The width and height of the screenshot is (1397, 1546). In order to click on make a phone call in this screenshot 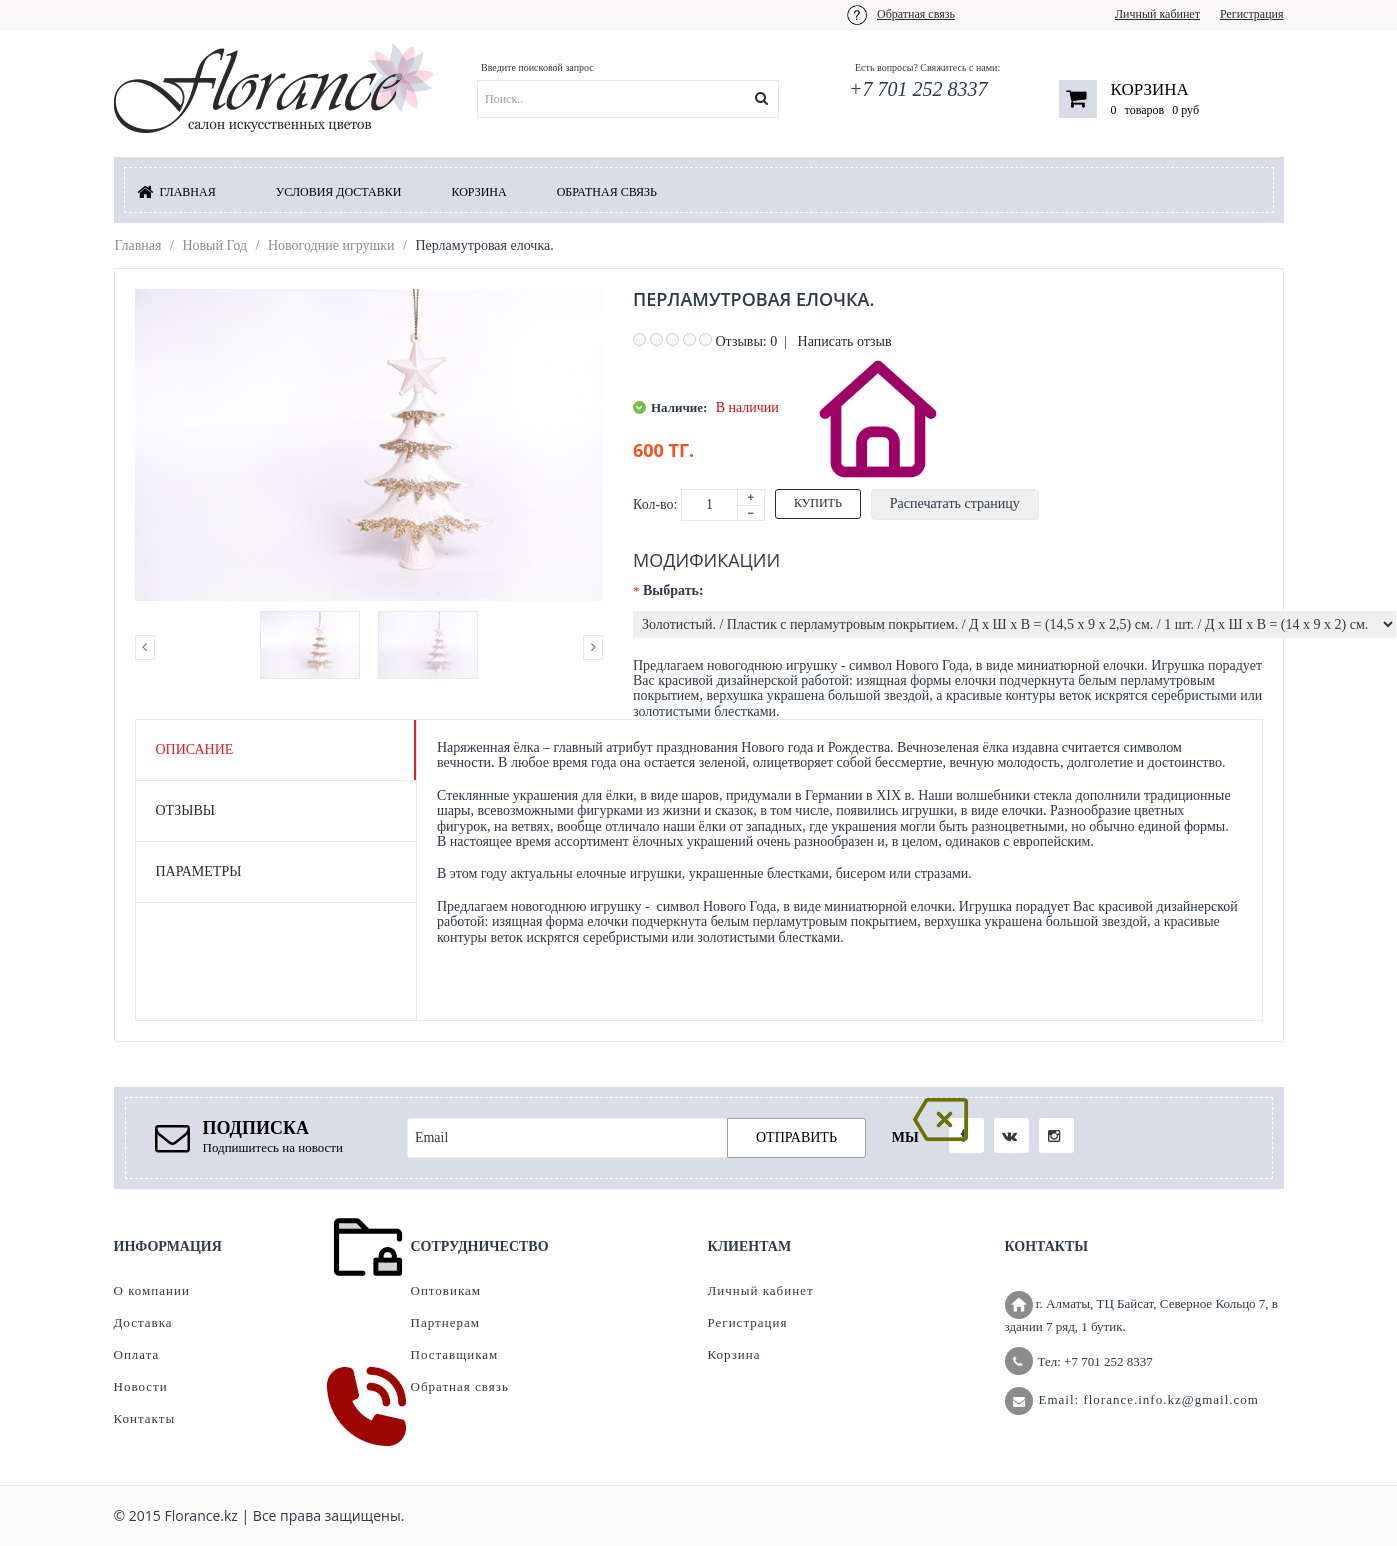, I will do `click(366, 1406)`.